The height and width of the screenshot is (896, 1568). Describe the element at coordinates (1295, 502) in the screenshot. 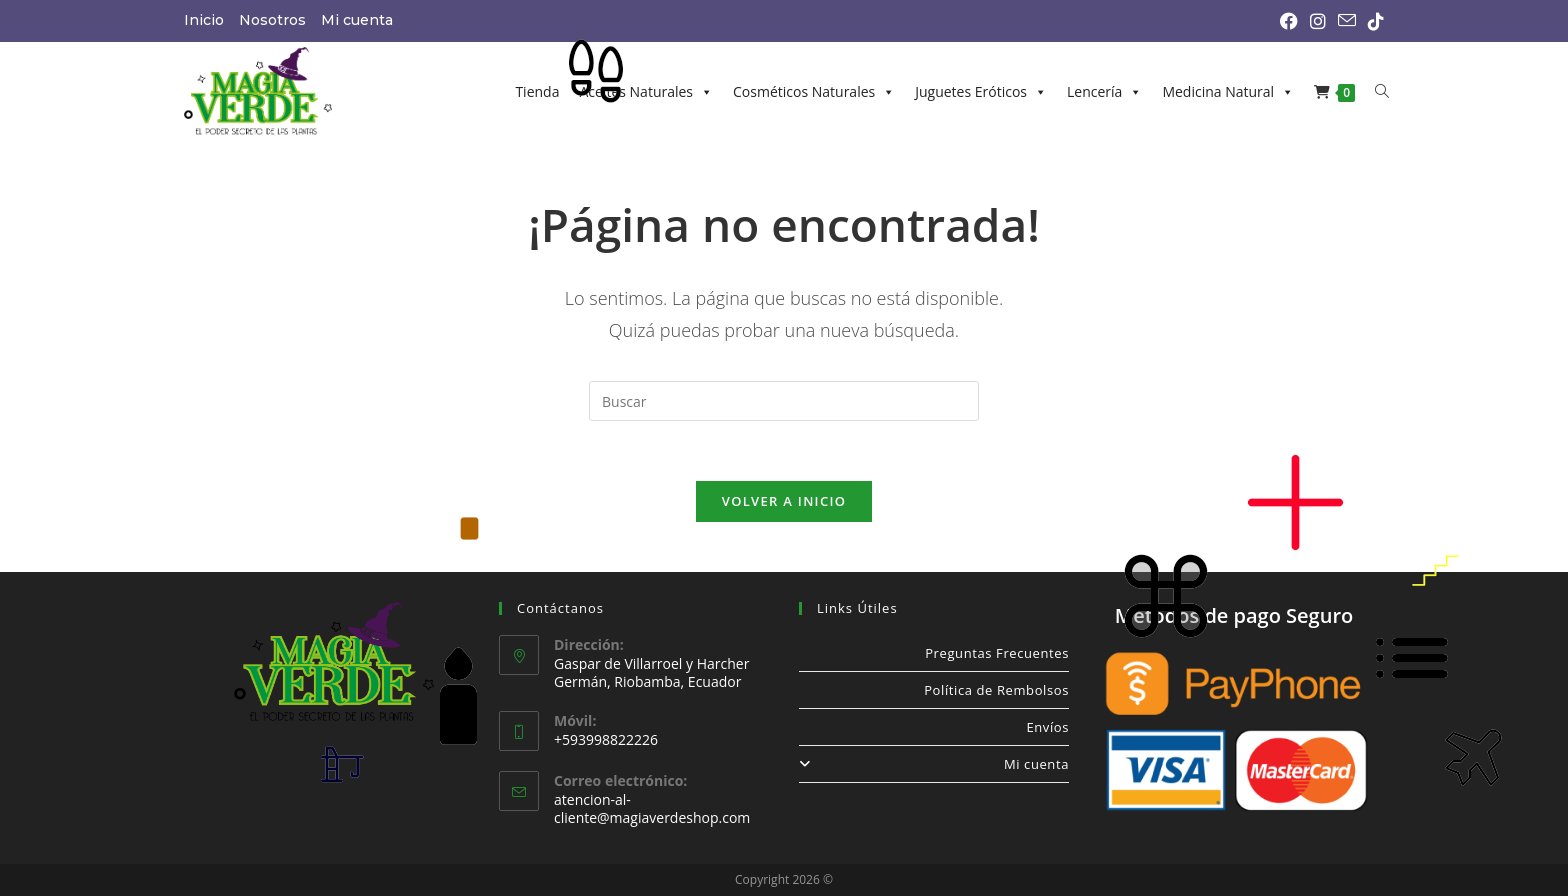

I see `add a new item` at that location.